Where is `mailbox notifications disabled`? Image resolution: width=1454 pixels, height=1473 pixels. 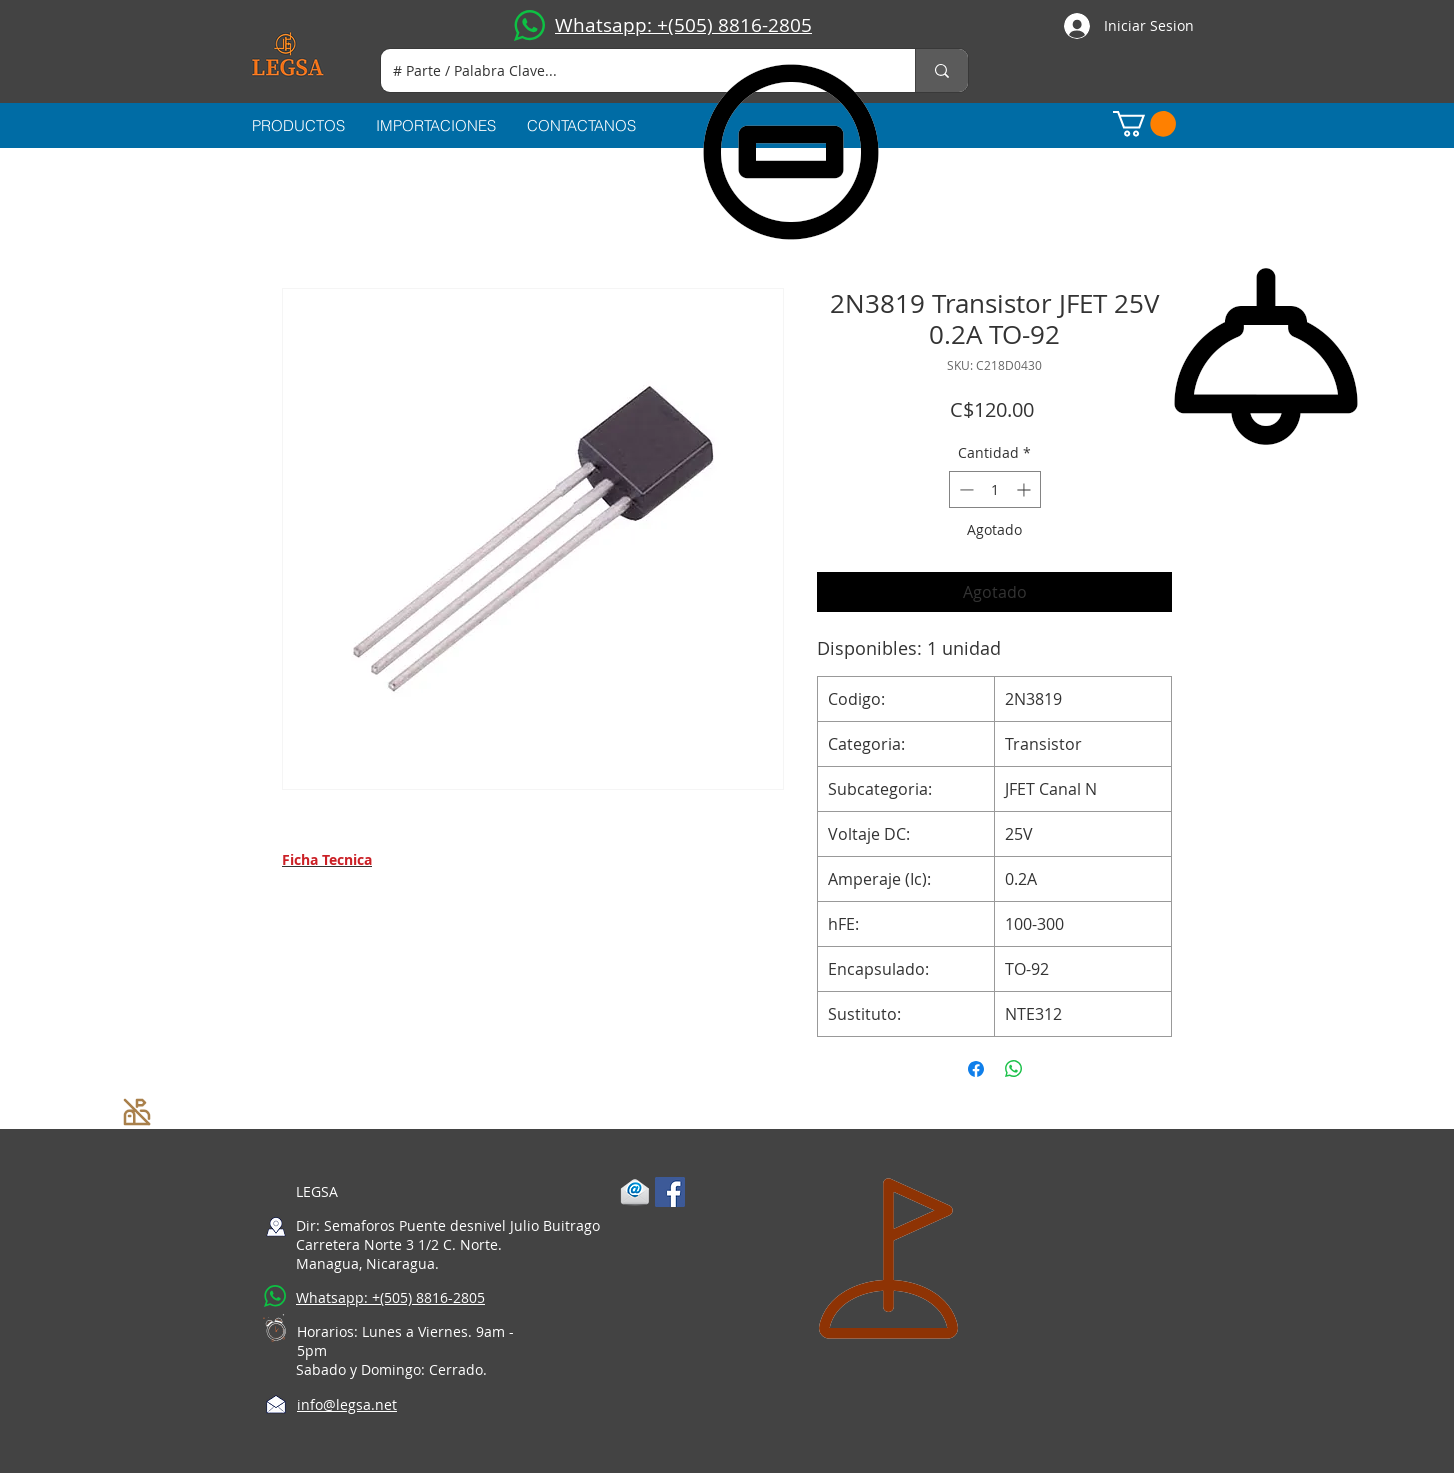 mailbox notifications disabled is located at coordinates (137, 1112).